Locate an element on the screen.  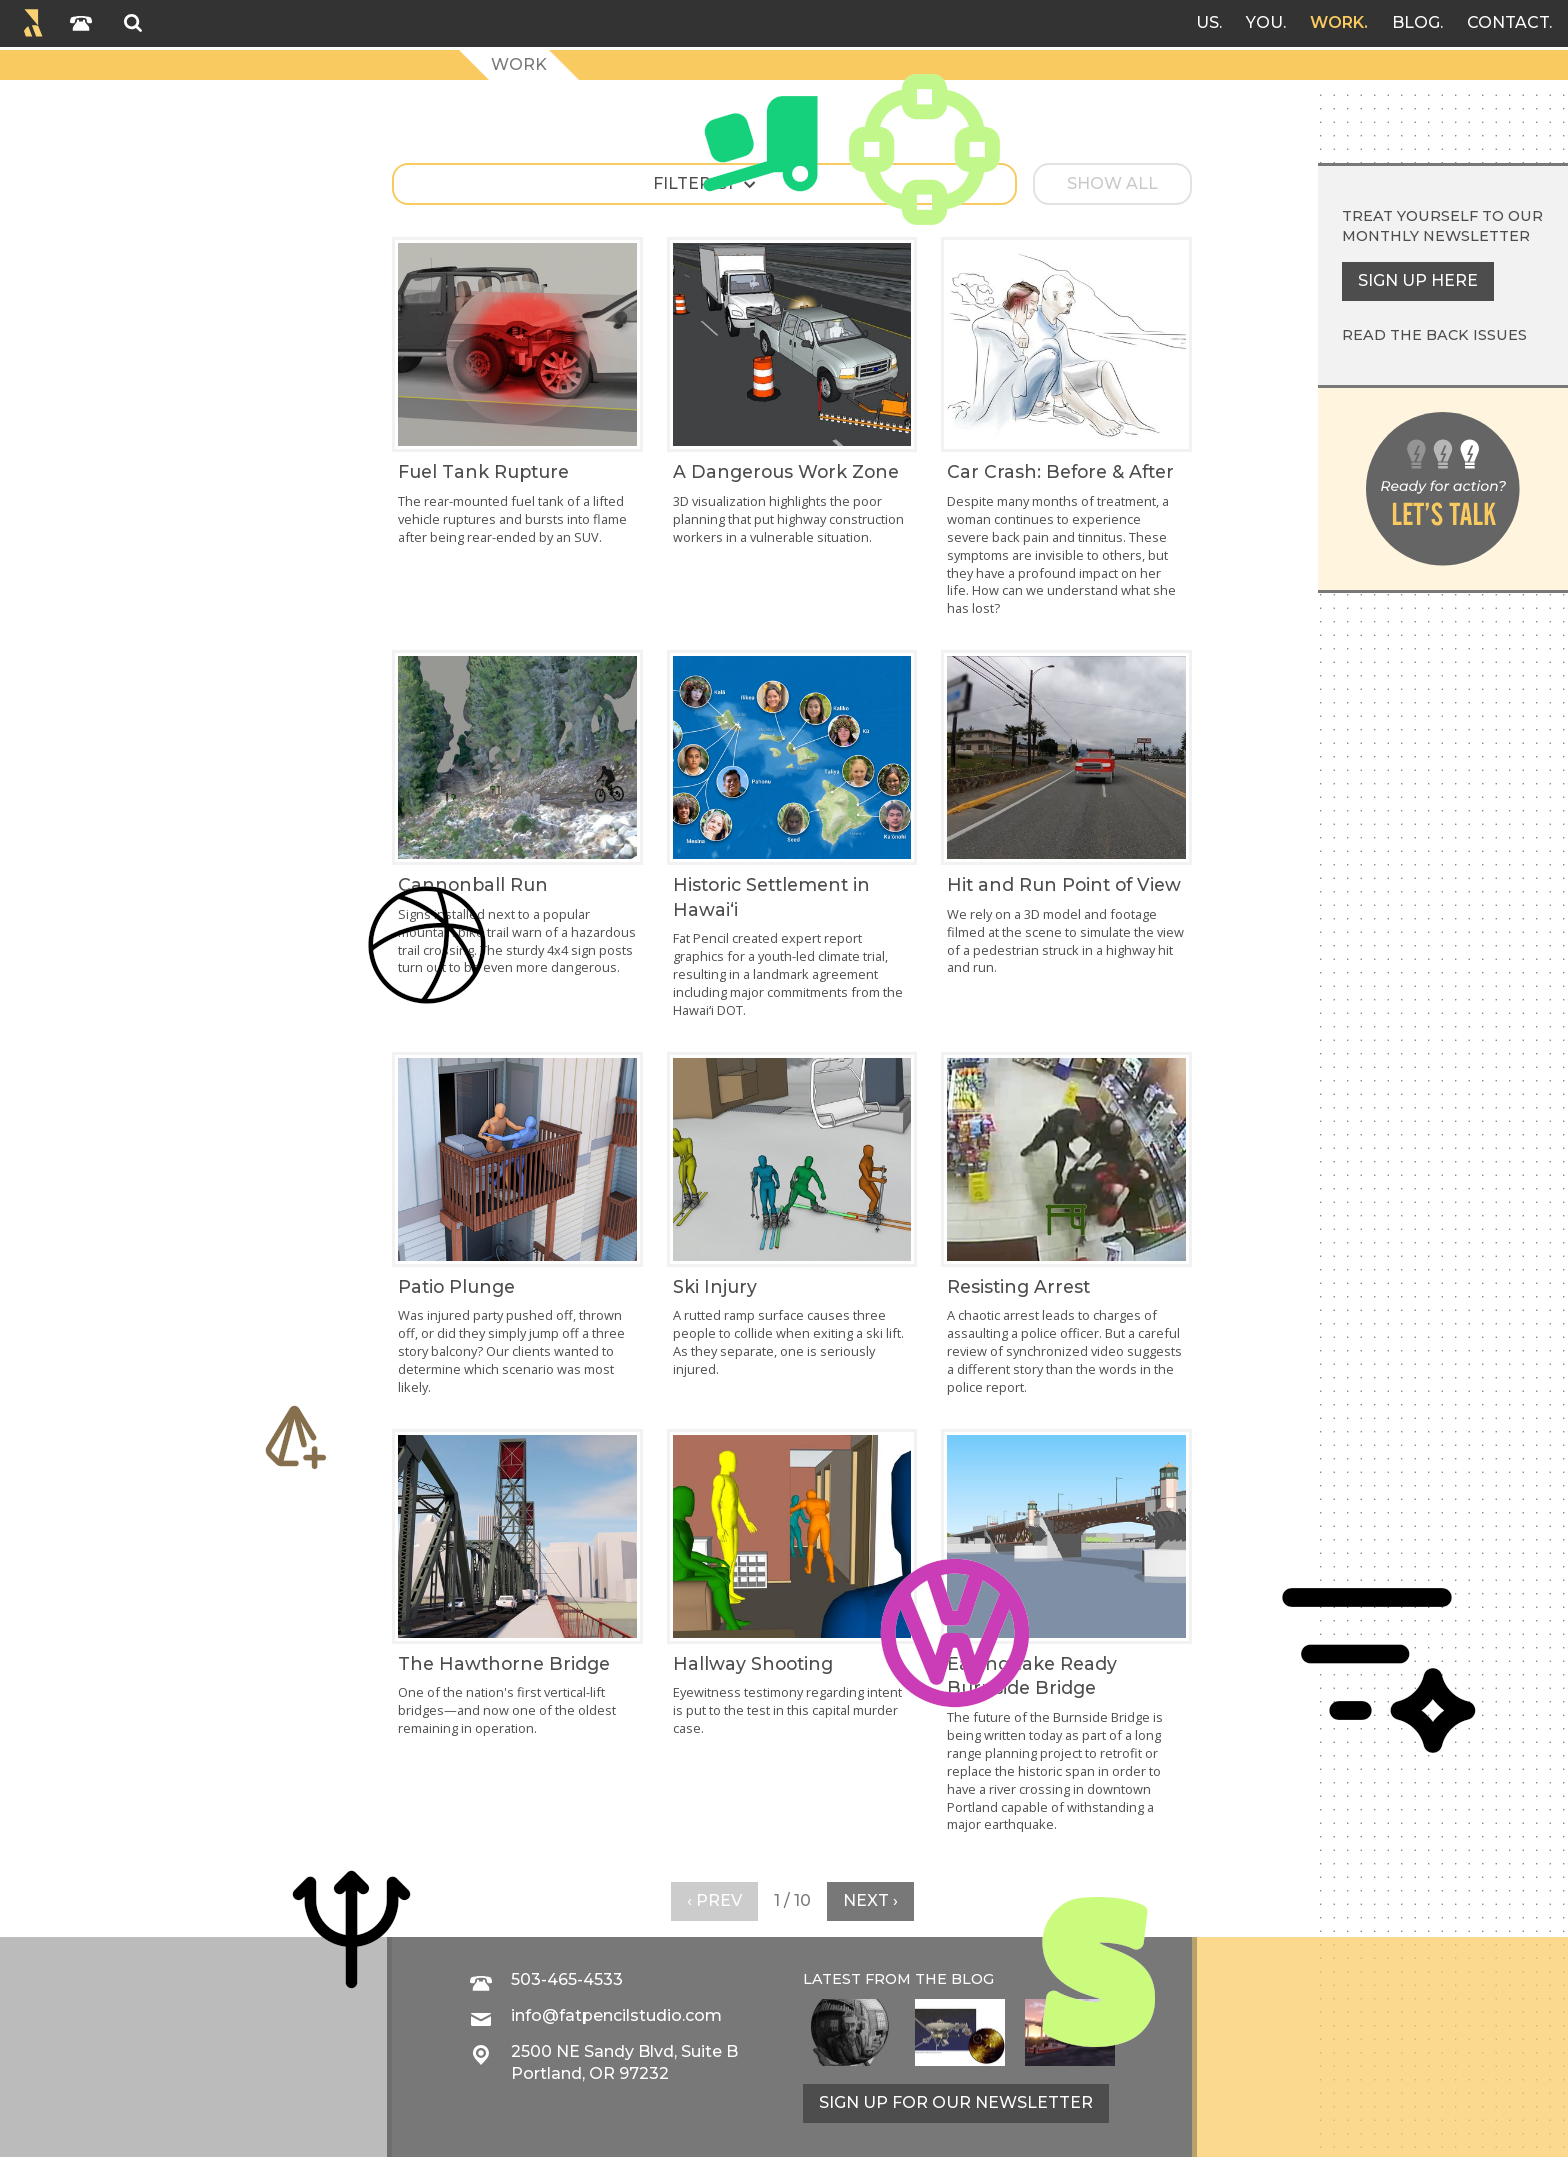
apply AI-powered smart filters is located at coordinates (1367, 1654).